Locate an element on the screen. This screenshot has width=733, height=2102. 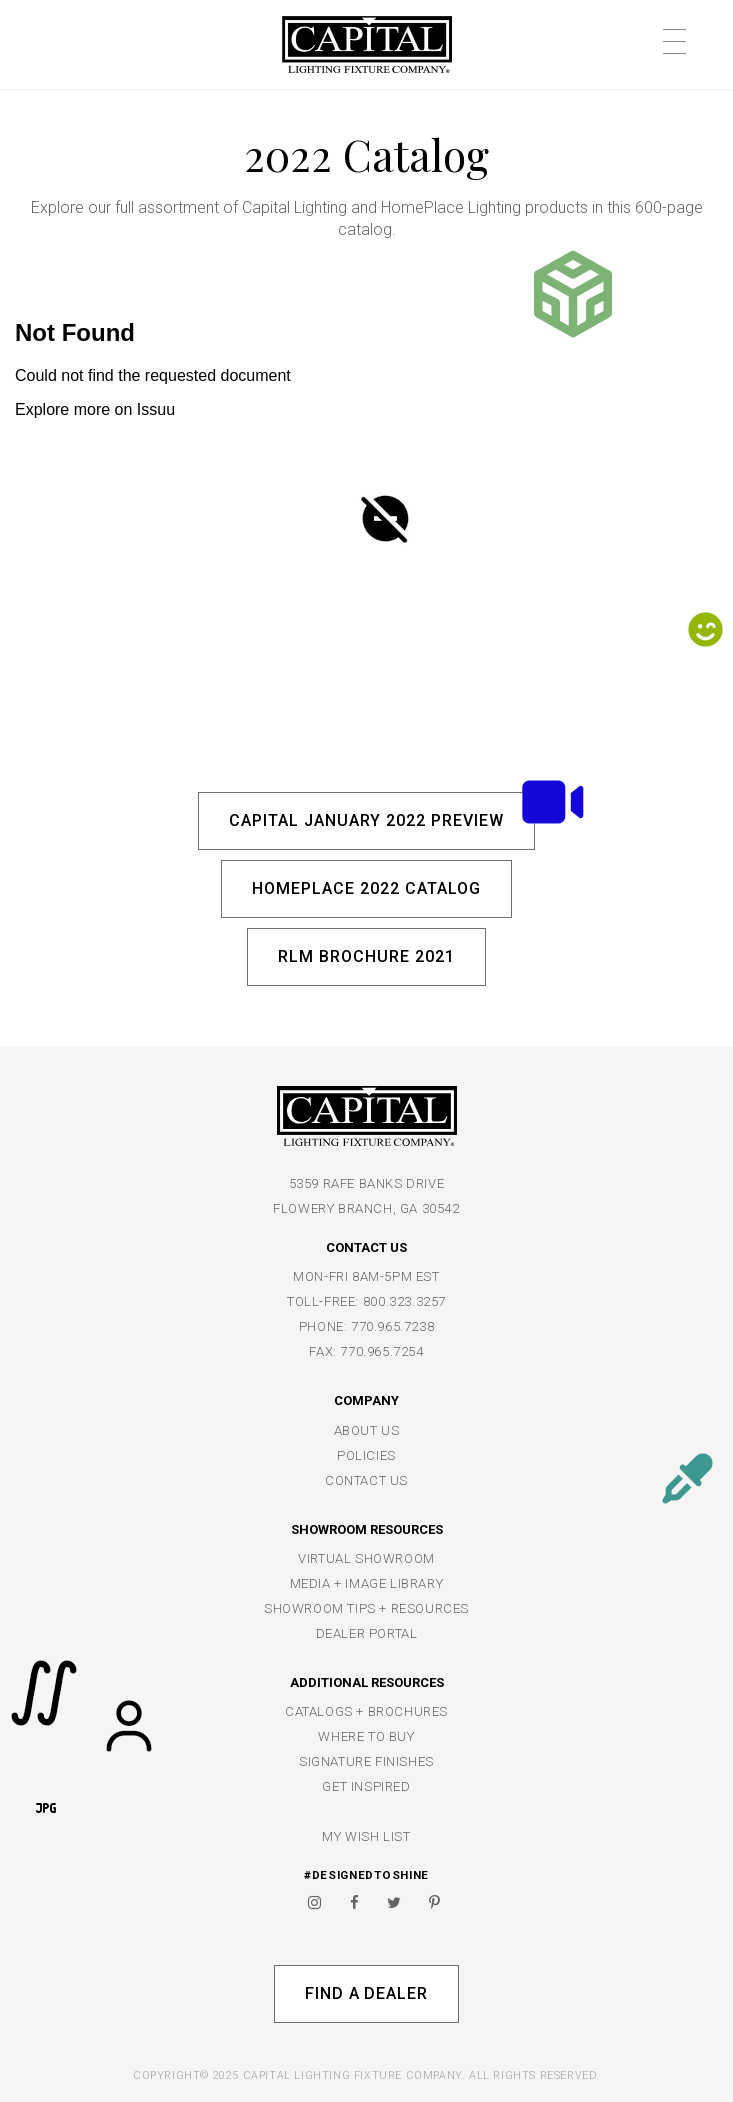
open CodeSandbox development environment is located at coordinates (573, 294).